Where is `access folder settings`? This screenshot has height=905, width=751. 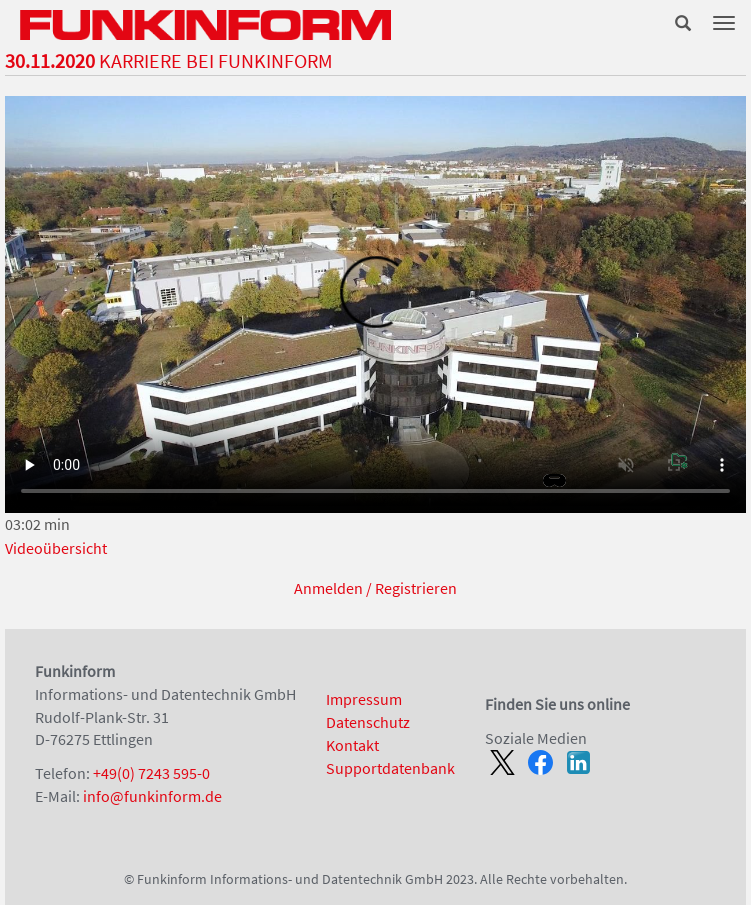
access folder settings is located at coordinates (679, 460).